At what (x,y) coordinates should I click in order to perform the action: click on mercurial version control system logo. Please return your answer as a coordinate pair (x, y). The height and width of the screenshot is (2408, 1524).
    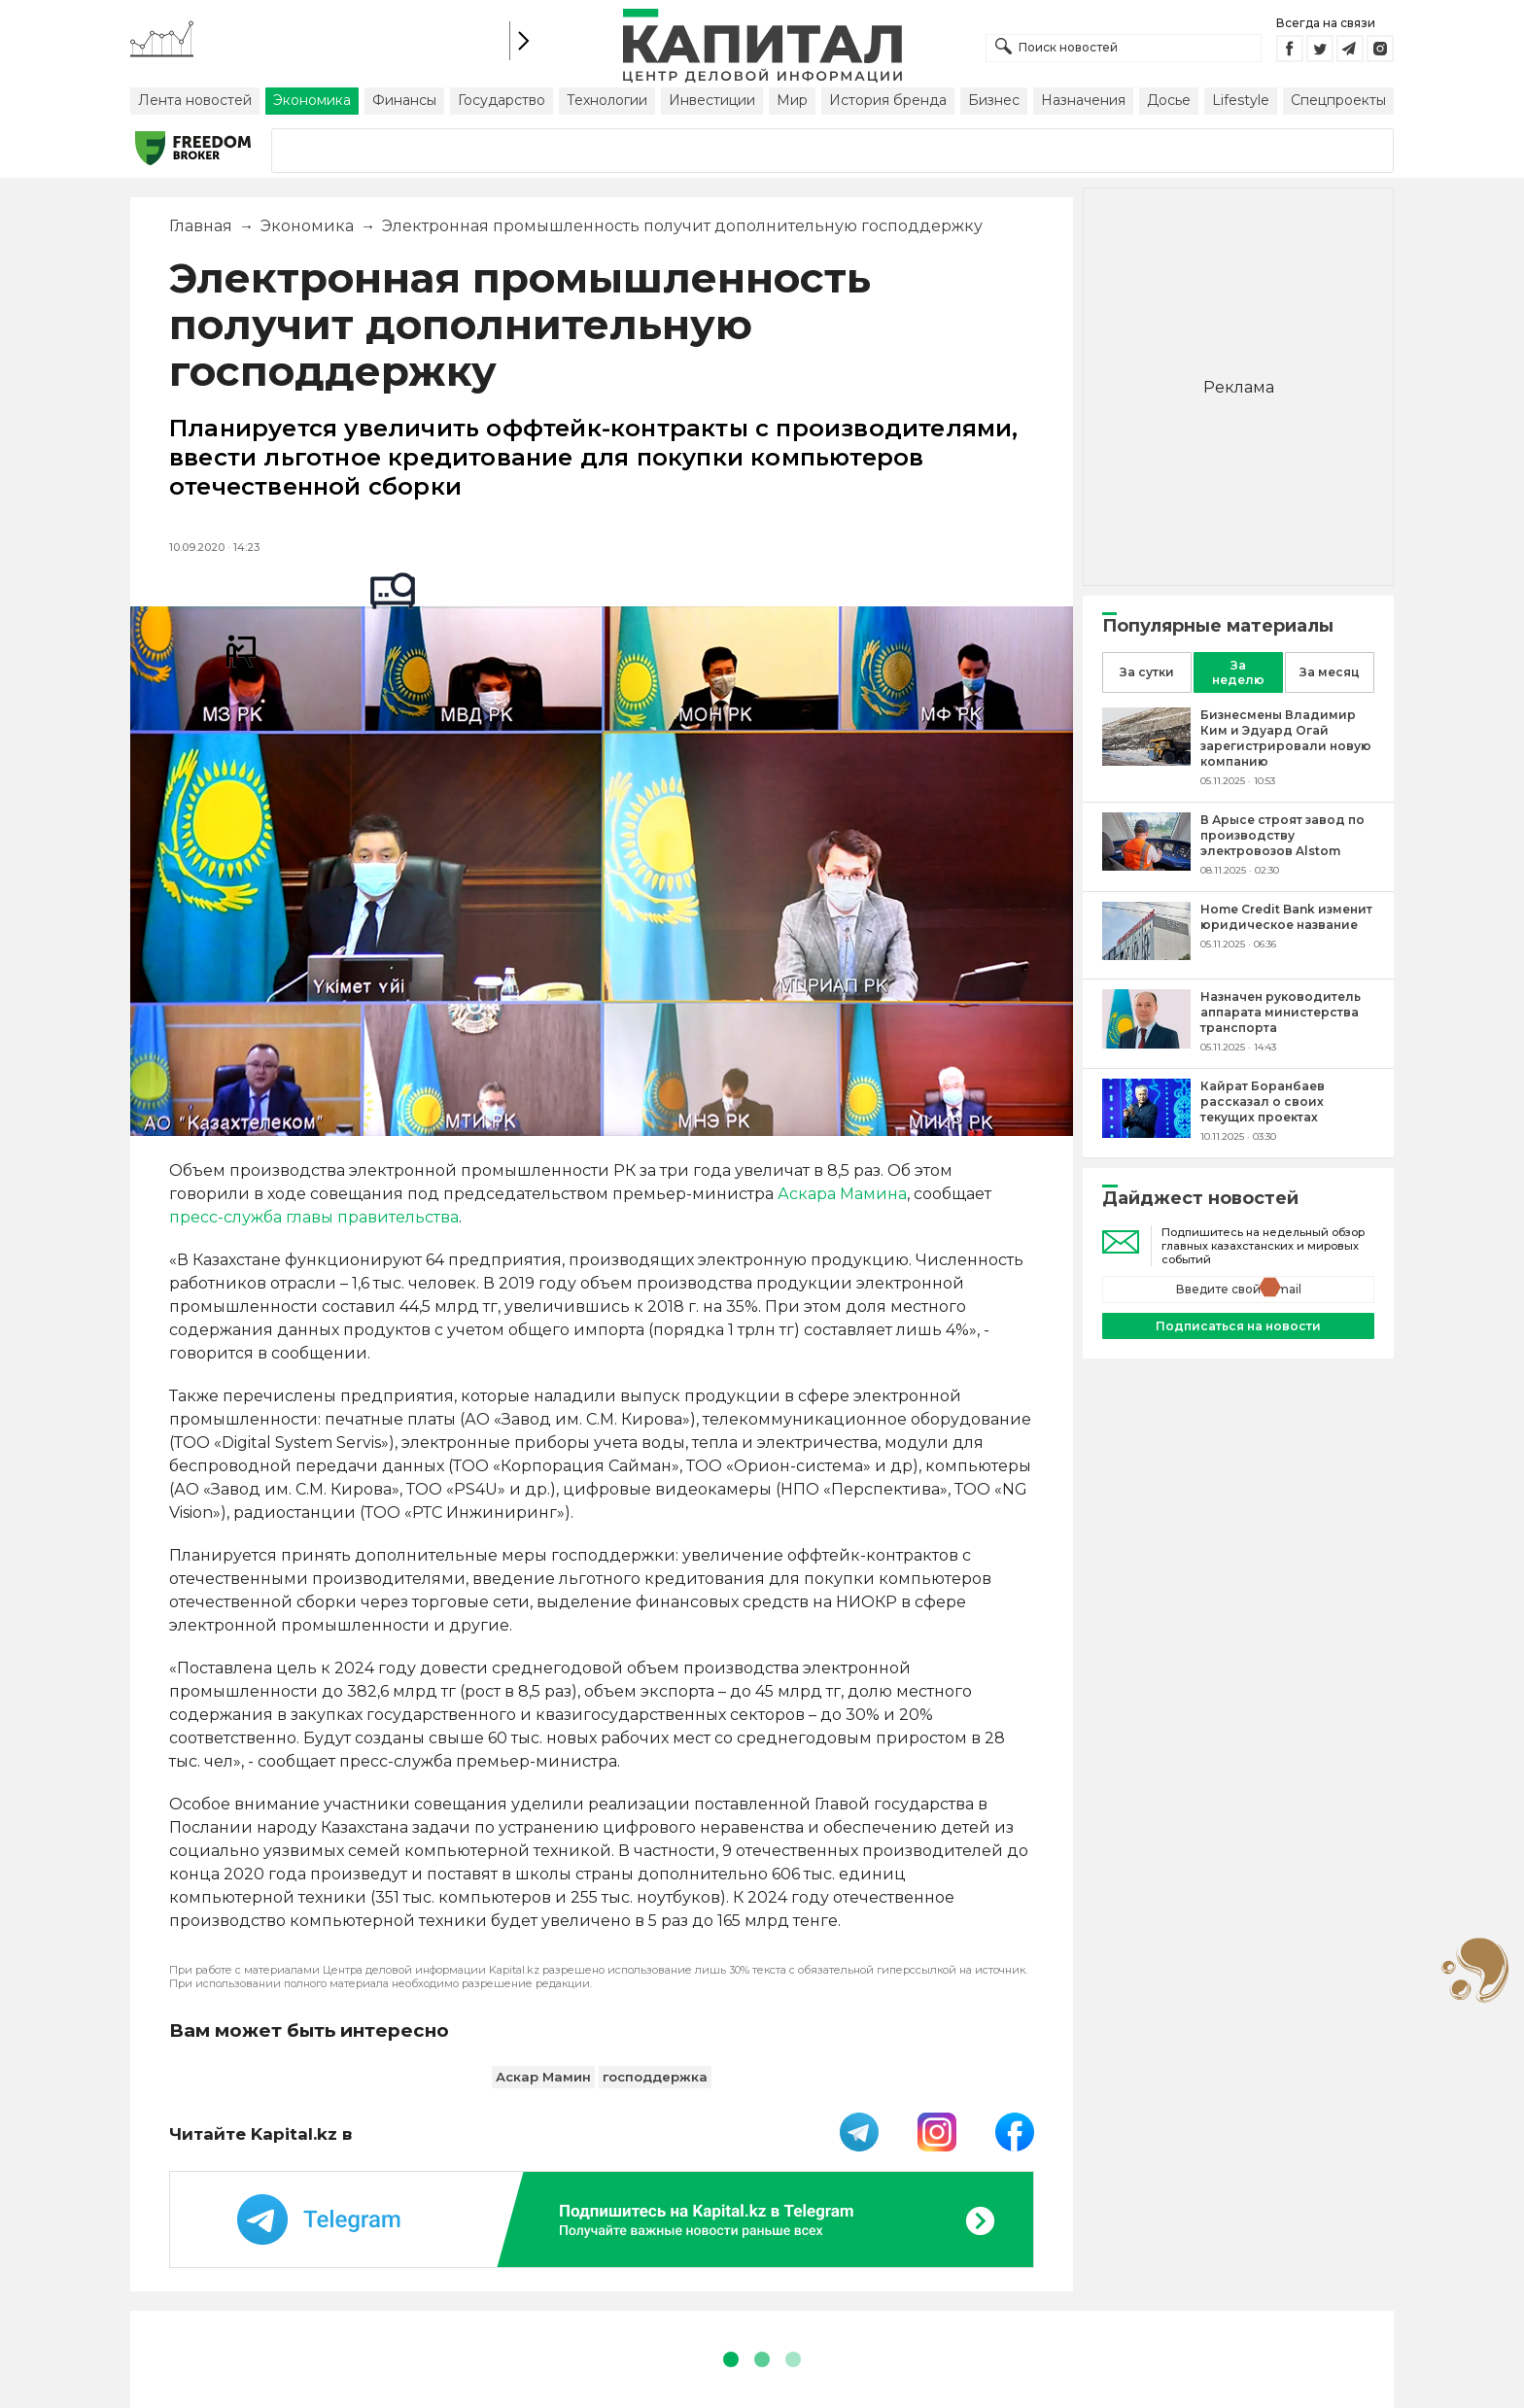
    Looking at the image, I should click on (1474, 1970).